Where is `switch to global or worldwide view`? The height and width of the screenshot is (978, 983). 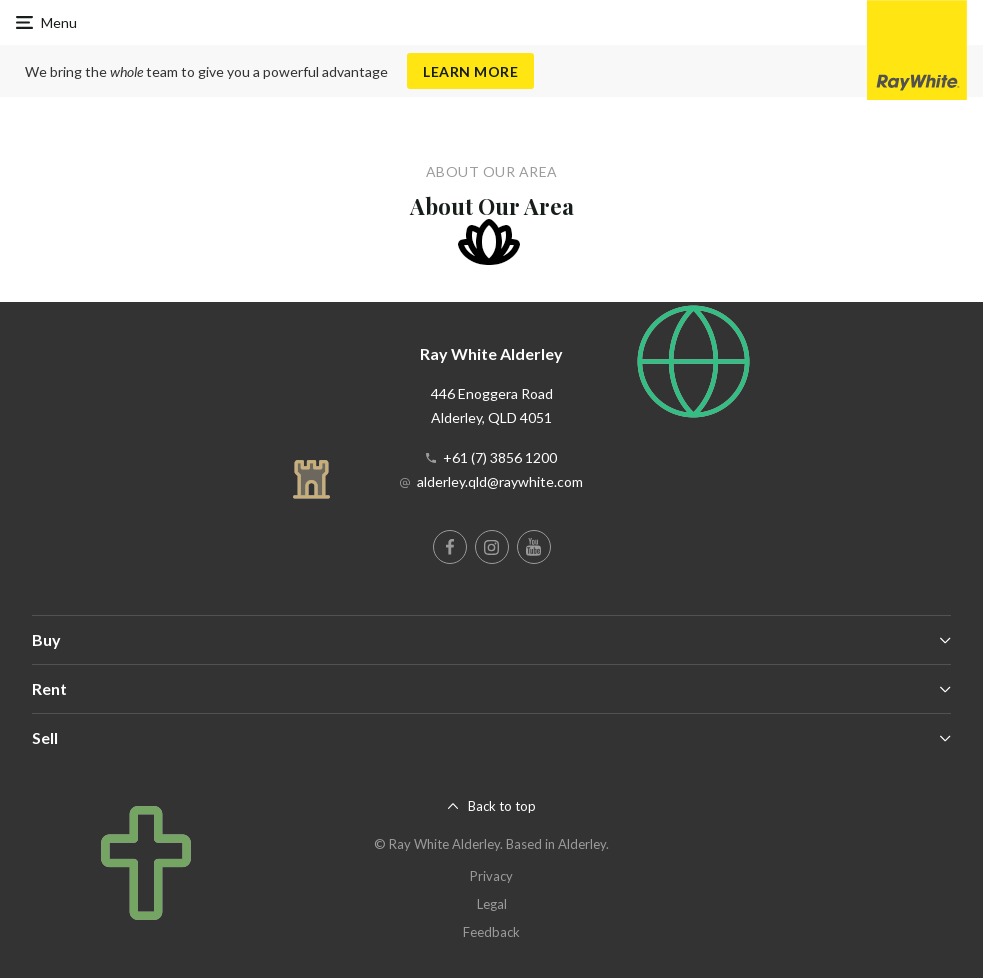
switch to global or worldwide view is located at coordinates (693, 361).